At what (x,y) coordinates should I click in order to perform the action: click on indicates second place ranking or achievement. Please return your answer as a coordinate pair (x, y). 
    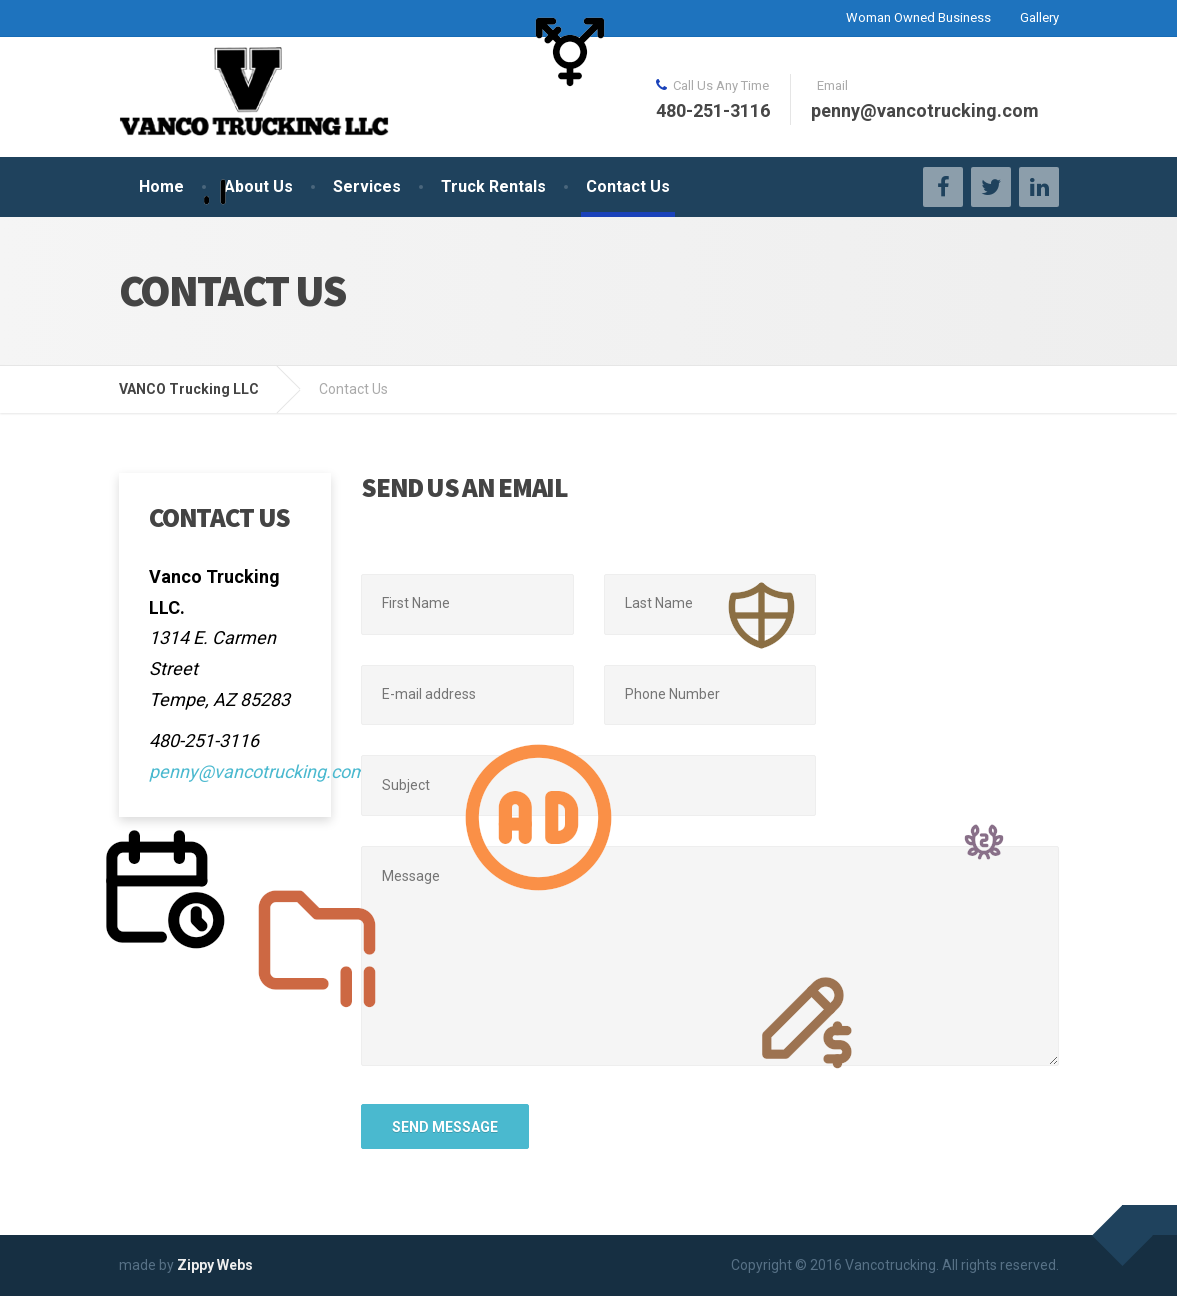
    Looking at the image, I should click on (984, 842).